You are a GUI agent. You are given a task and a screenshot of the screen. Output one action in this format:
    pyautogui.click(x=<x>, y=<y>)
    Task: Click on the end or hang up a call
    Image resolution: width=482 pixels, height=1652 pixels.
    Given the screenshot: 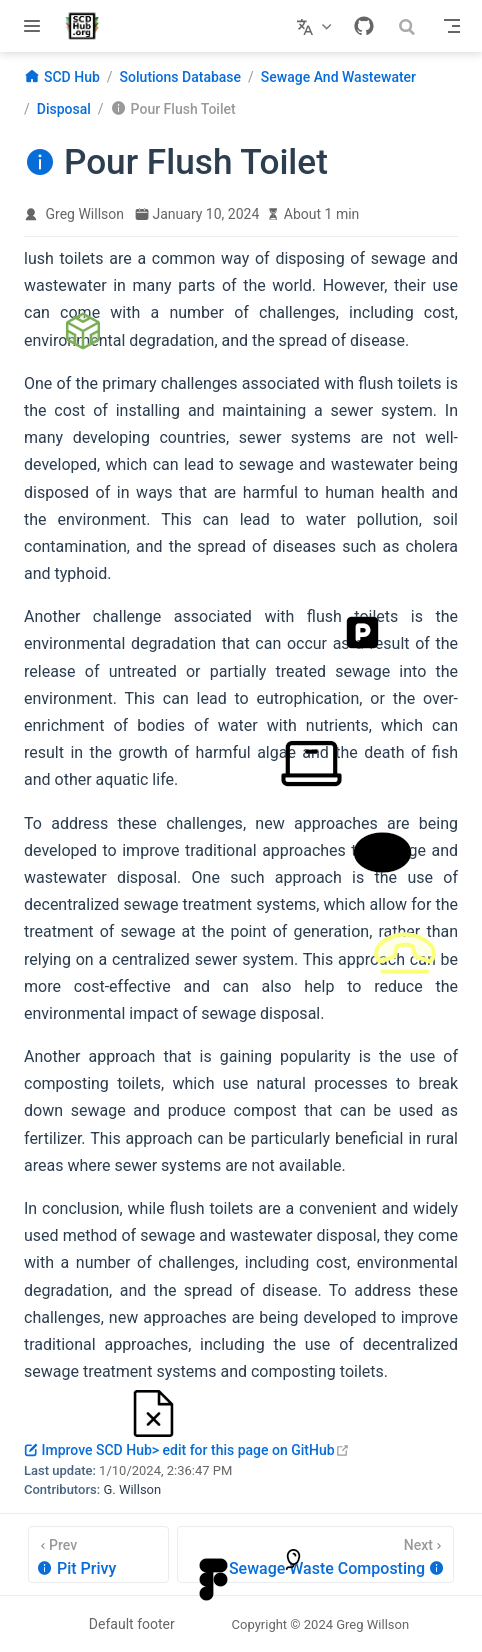 What is the action you would take?
    pyautogui.click(x=405, y=953)
    